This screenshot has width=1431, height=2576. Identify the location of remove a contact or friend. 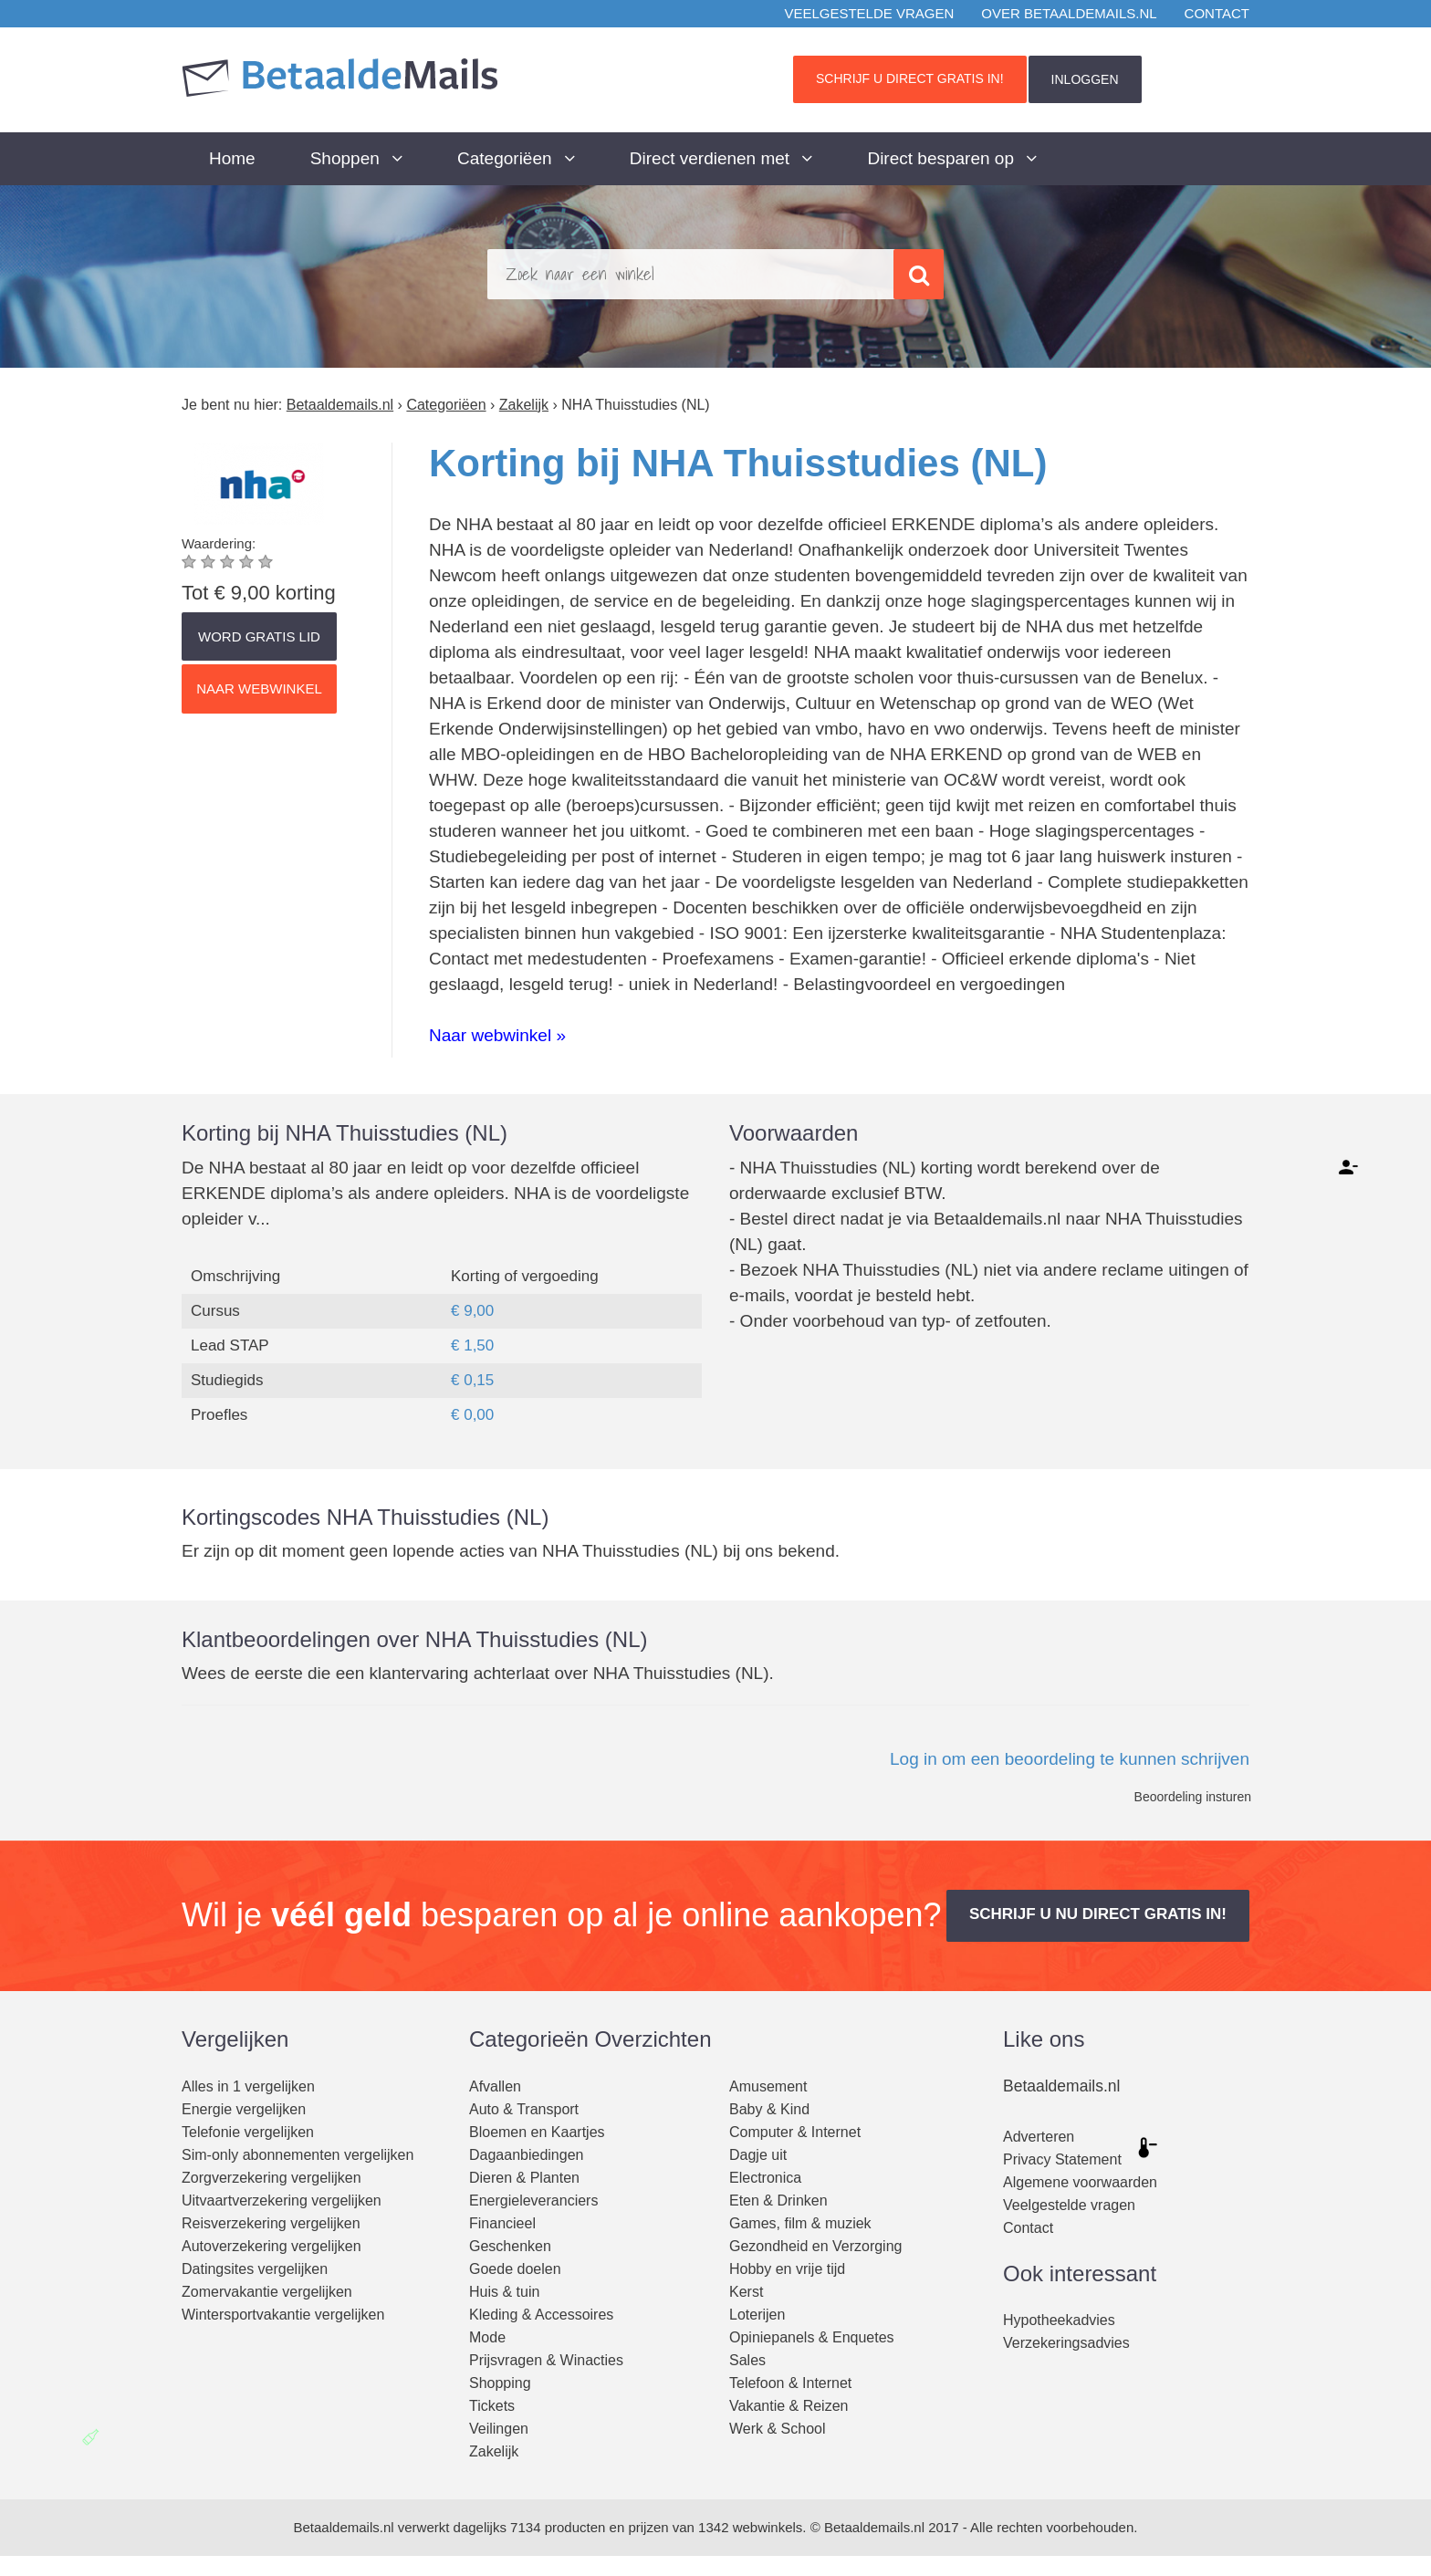
(1348, 1167).